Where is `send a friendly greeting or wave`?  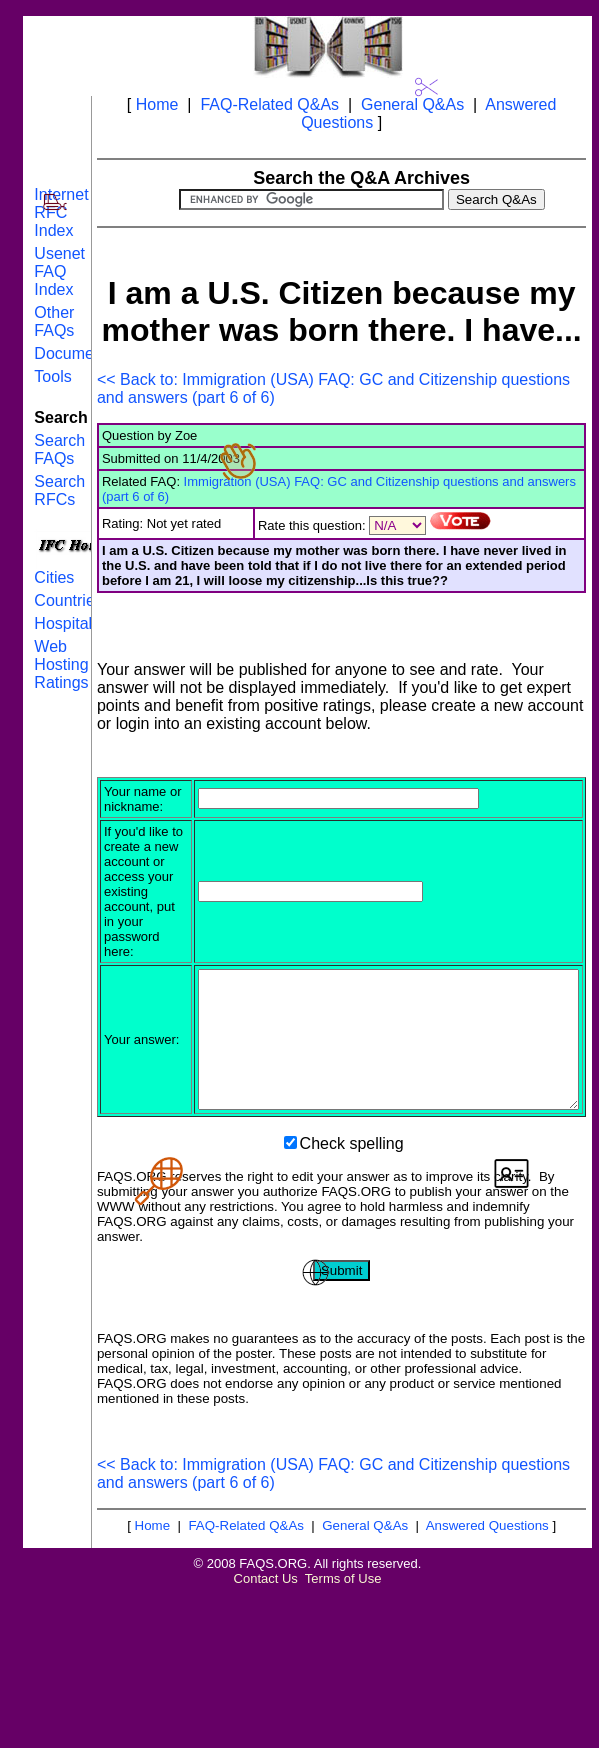 send a friendly greeting or wave is located at coordinates (238, 461).